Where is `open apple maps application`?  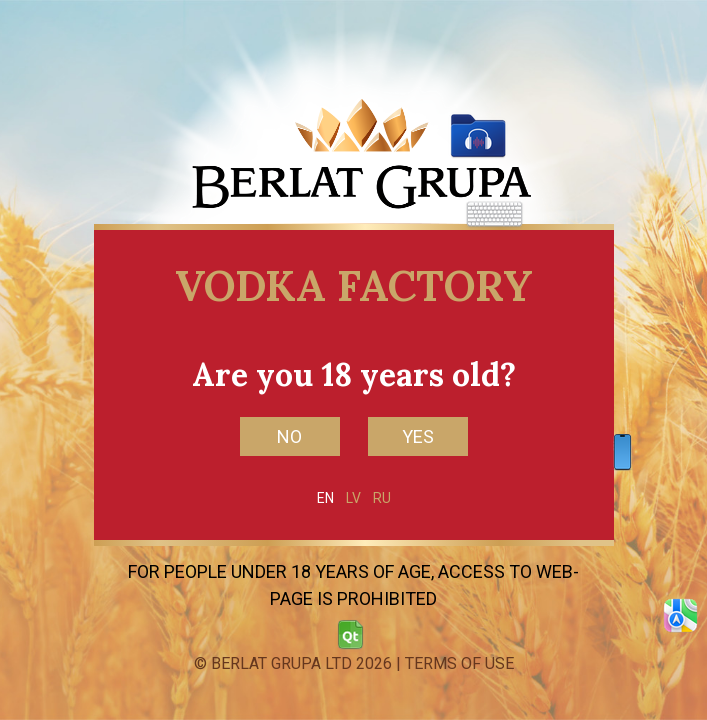
open apple maps application is located at coordinates (680, 615).